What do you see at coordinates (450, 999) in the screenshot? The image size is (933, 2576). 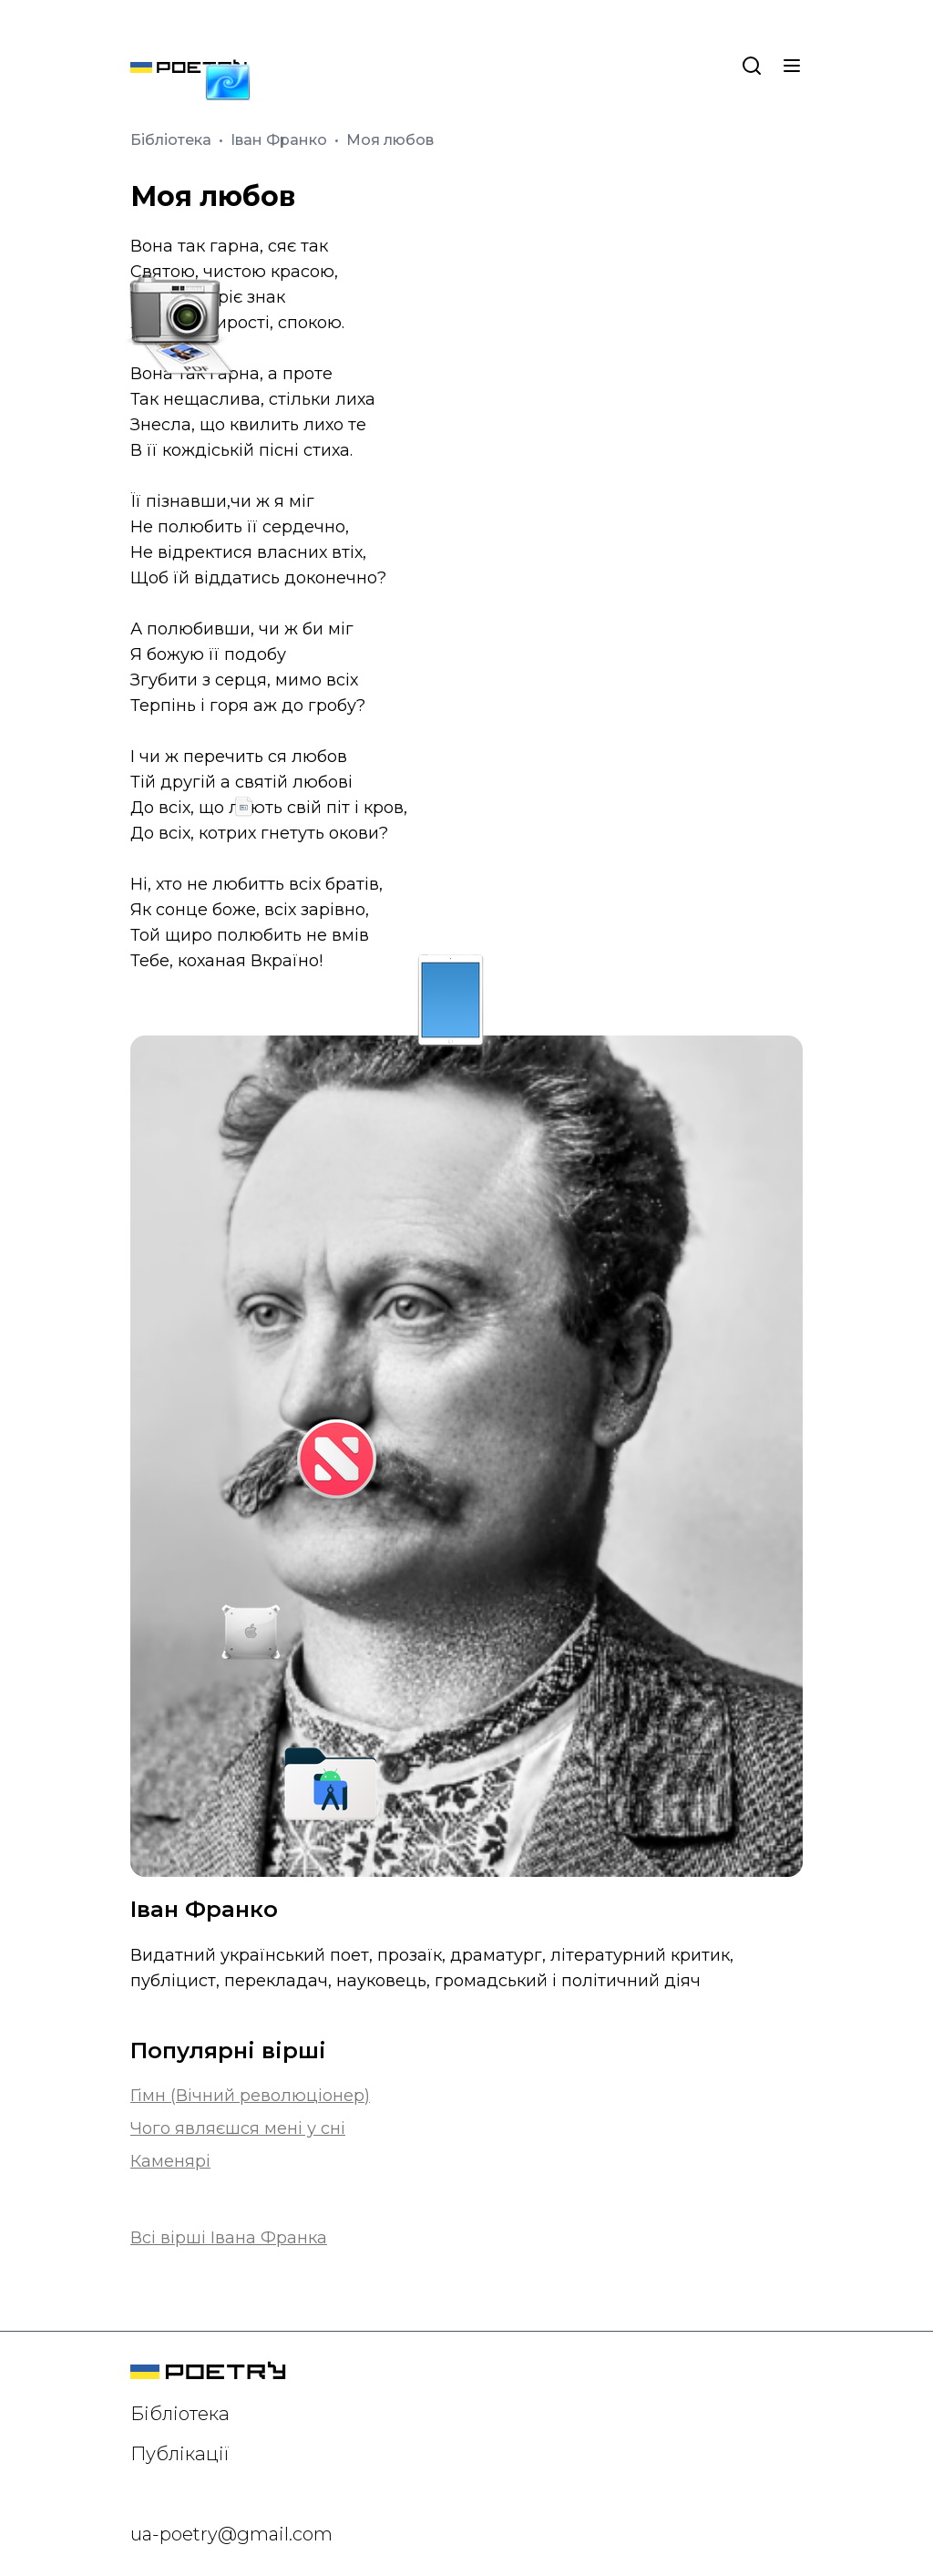 I see `iPad Air 2 with cellular connectivity detected` at bounding box center [450, 999].